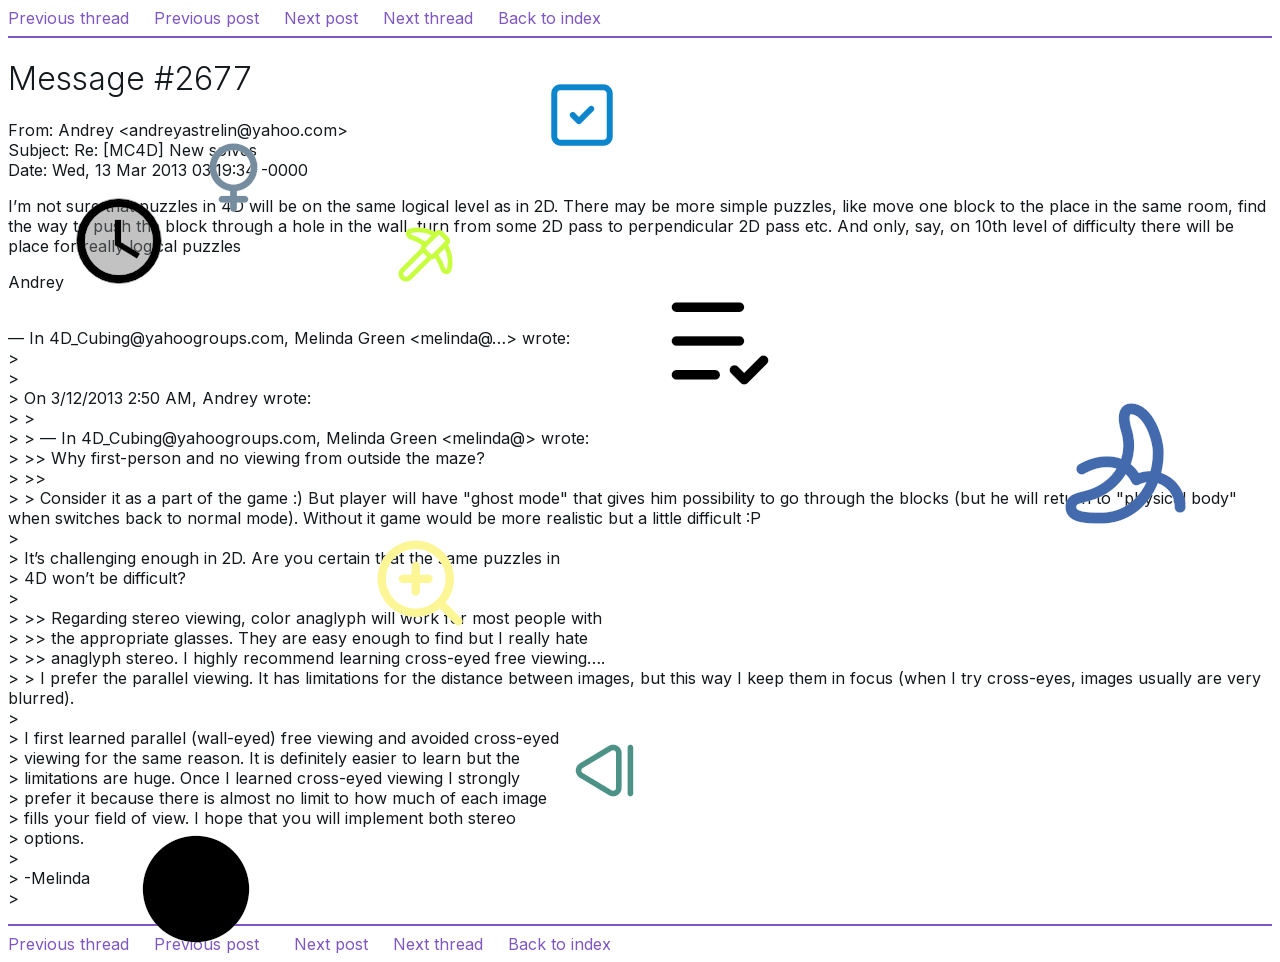 Image resolution: width=1280 pixels, height=962 pixels. Describe the element at coordinates (196, 889) in the screenshot. I see `confirm or complete an action` at that location.